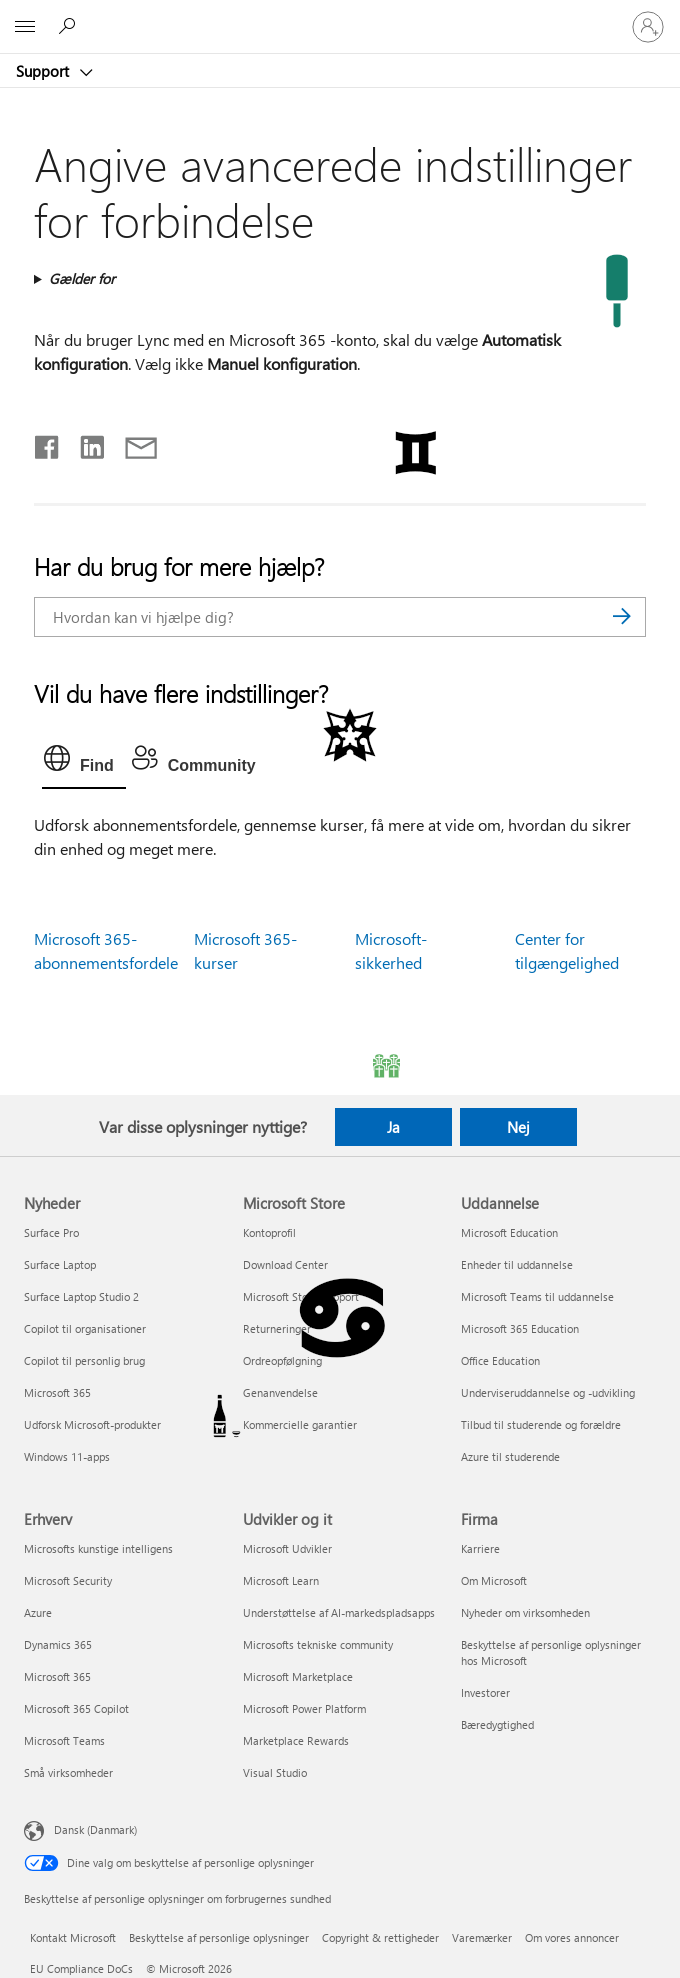 The height and width of the screenshot is (1978, 680). Describe the element at coordinates (227, 1416) in the screenshot. I see `select sake or Japanese beverage option` at that location.